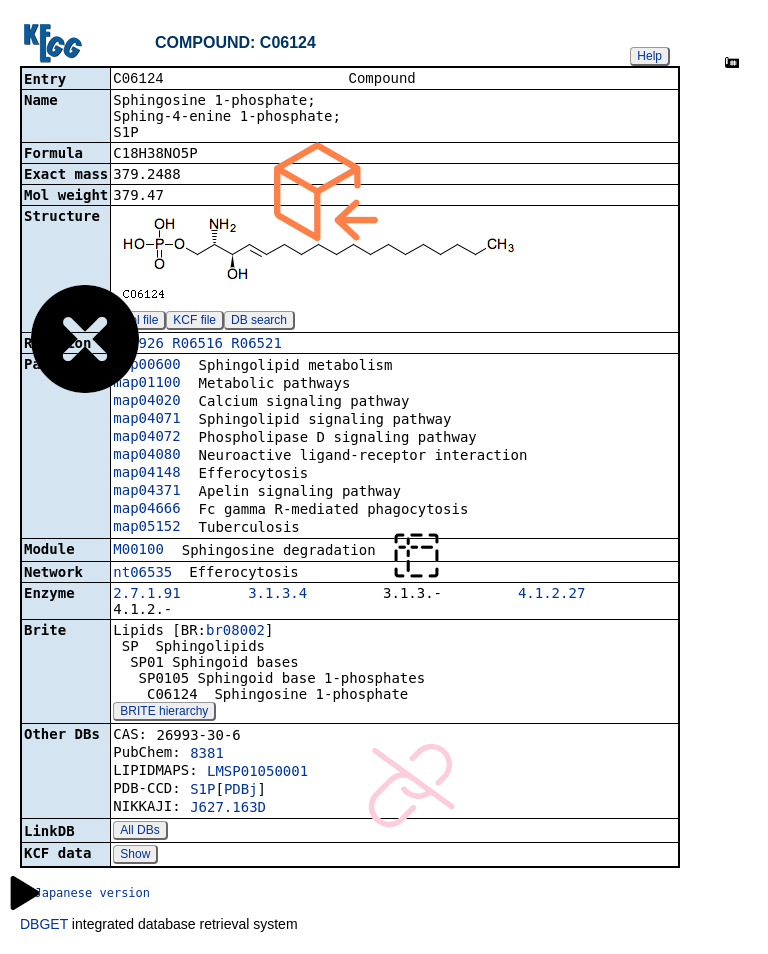  Describe the element at coordinates (326, 193) in the screenshot. I see `view package dependencies` at that location.